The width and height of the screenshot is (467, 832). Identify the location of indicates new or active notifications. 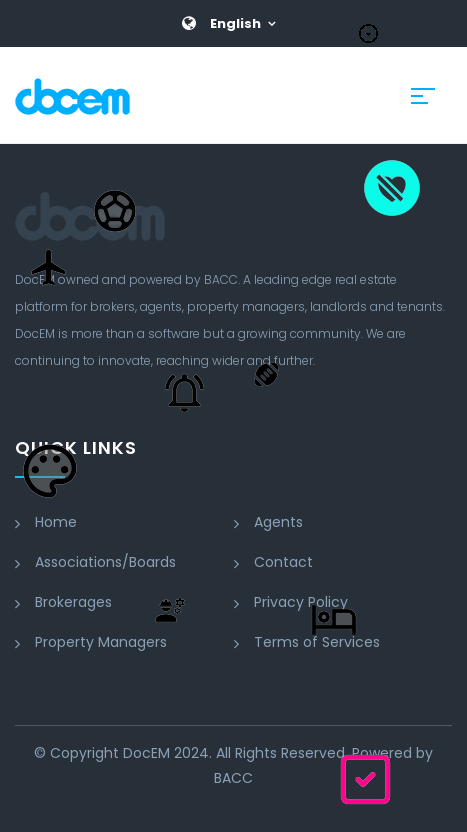
(184, 392).